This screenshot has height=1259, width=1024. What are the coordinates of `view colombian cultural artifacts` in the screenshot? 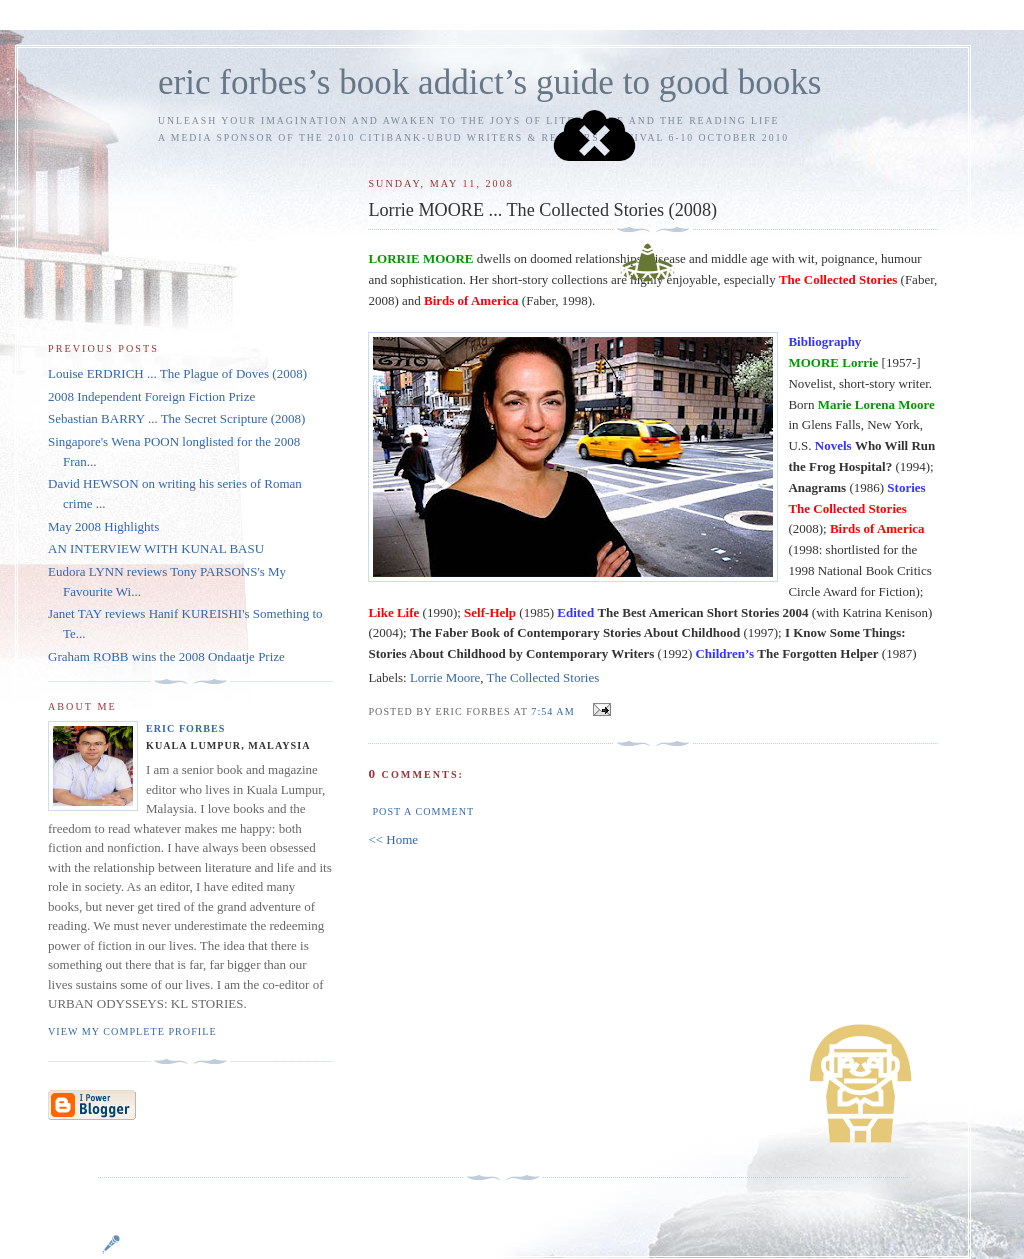 It's located at (860, 1083).